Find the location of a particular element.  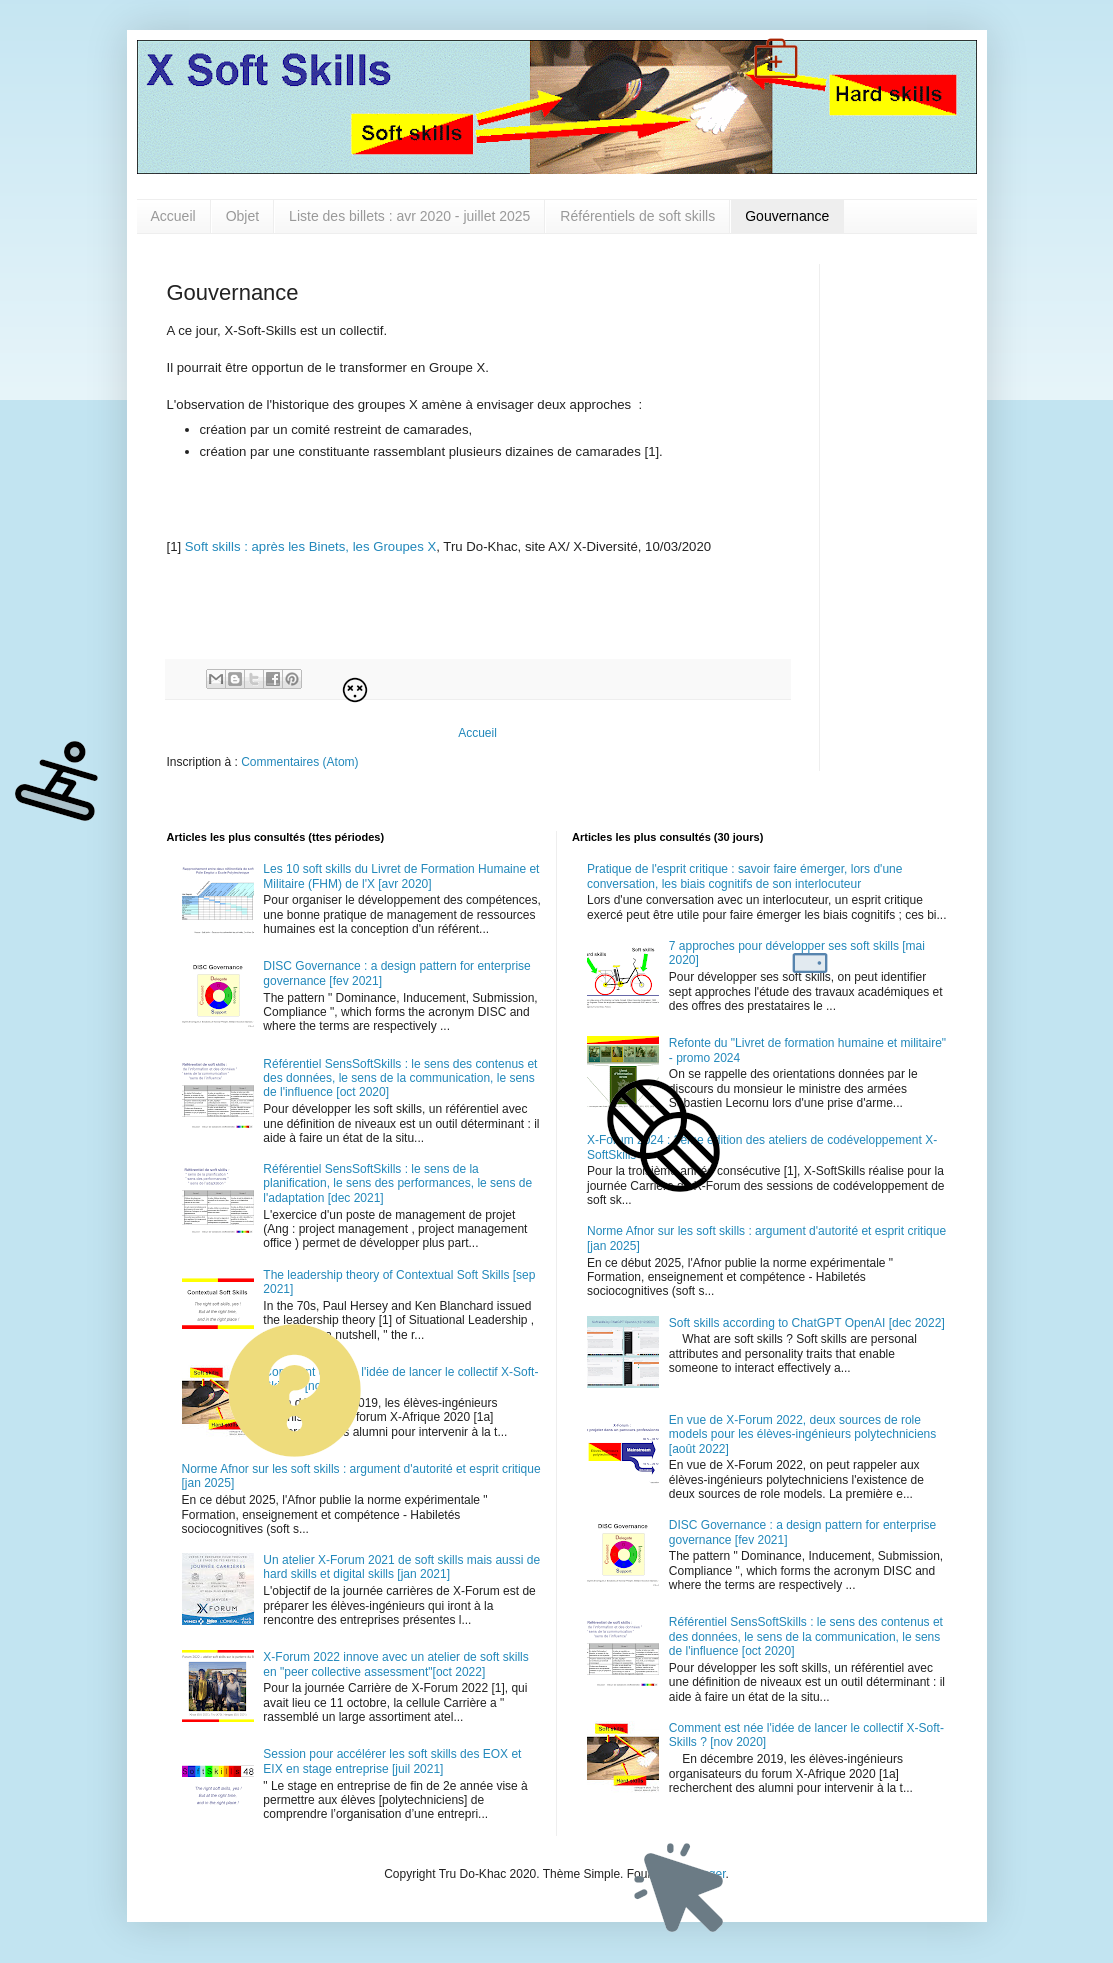

access local storage or disk drive is located at coordinates (810, 963).